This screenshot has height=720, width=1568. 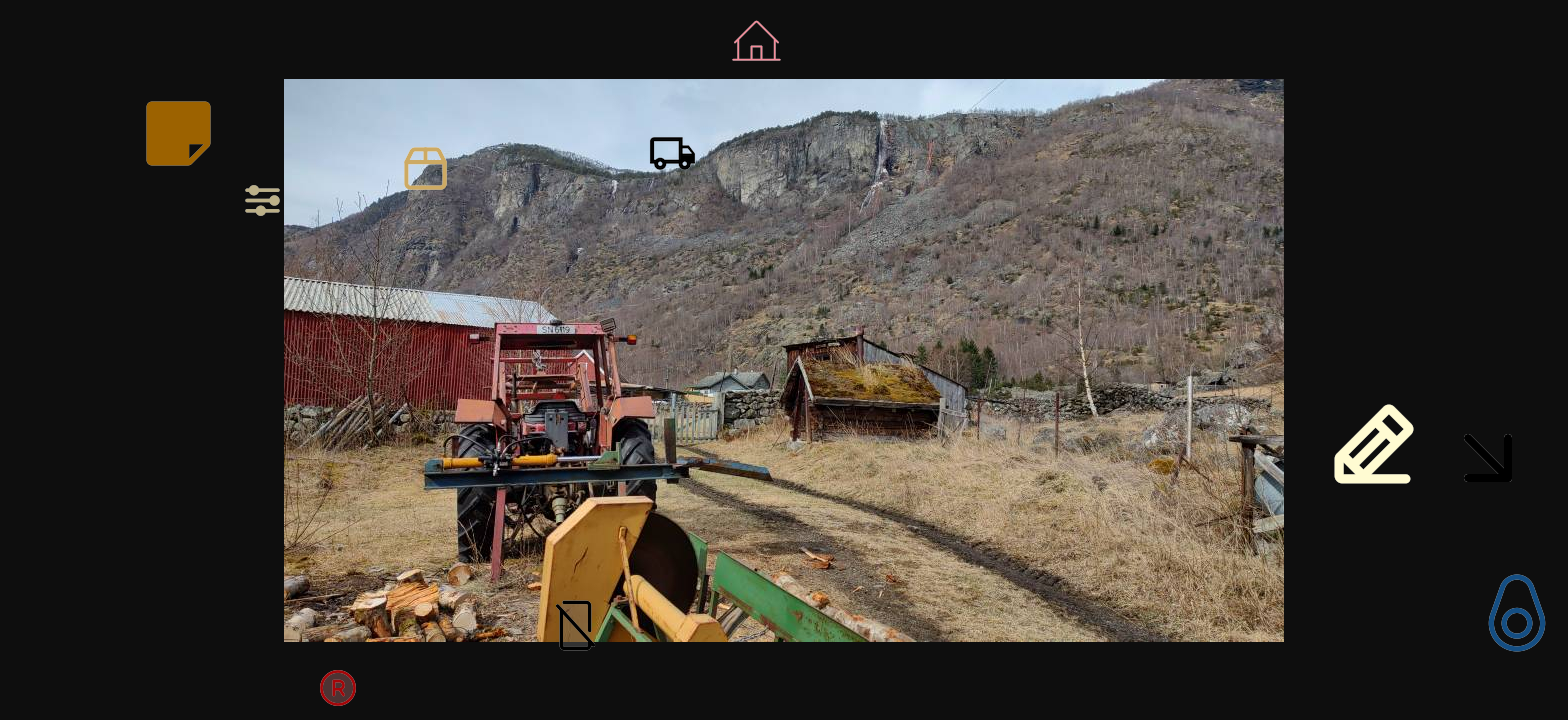 What do you see at coordinates (338, 688) in the screenshot?
I see `indicates registered trademark status` at bounding box center [338, 688].